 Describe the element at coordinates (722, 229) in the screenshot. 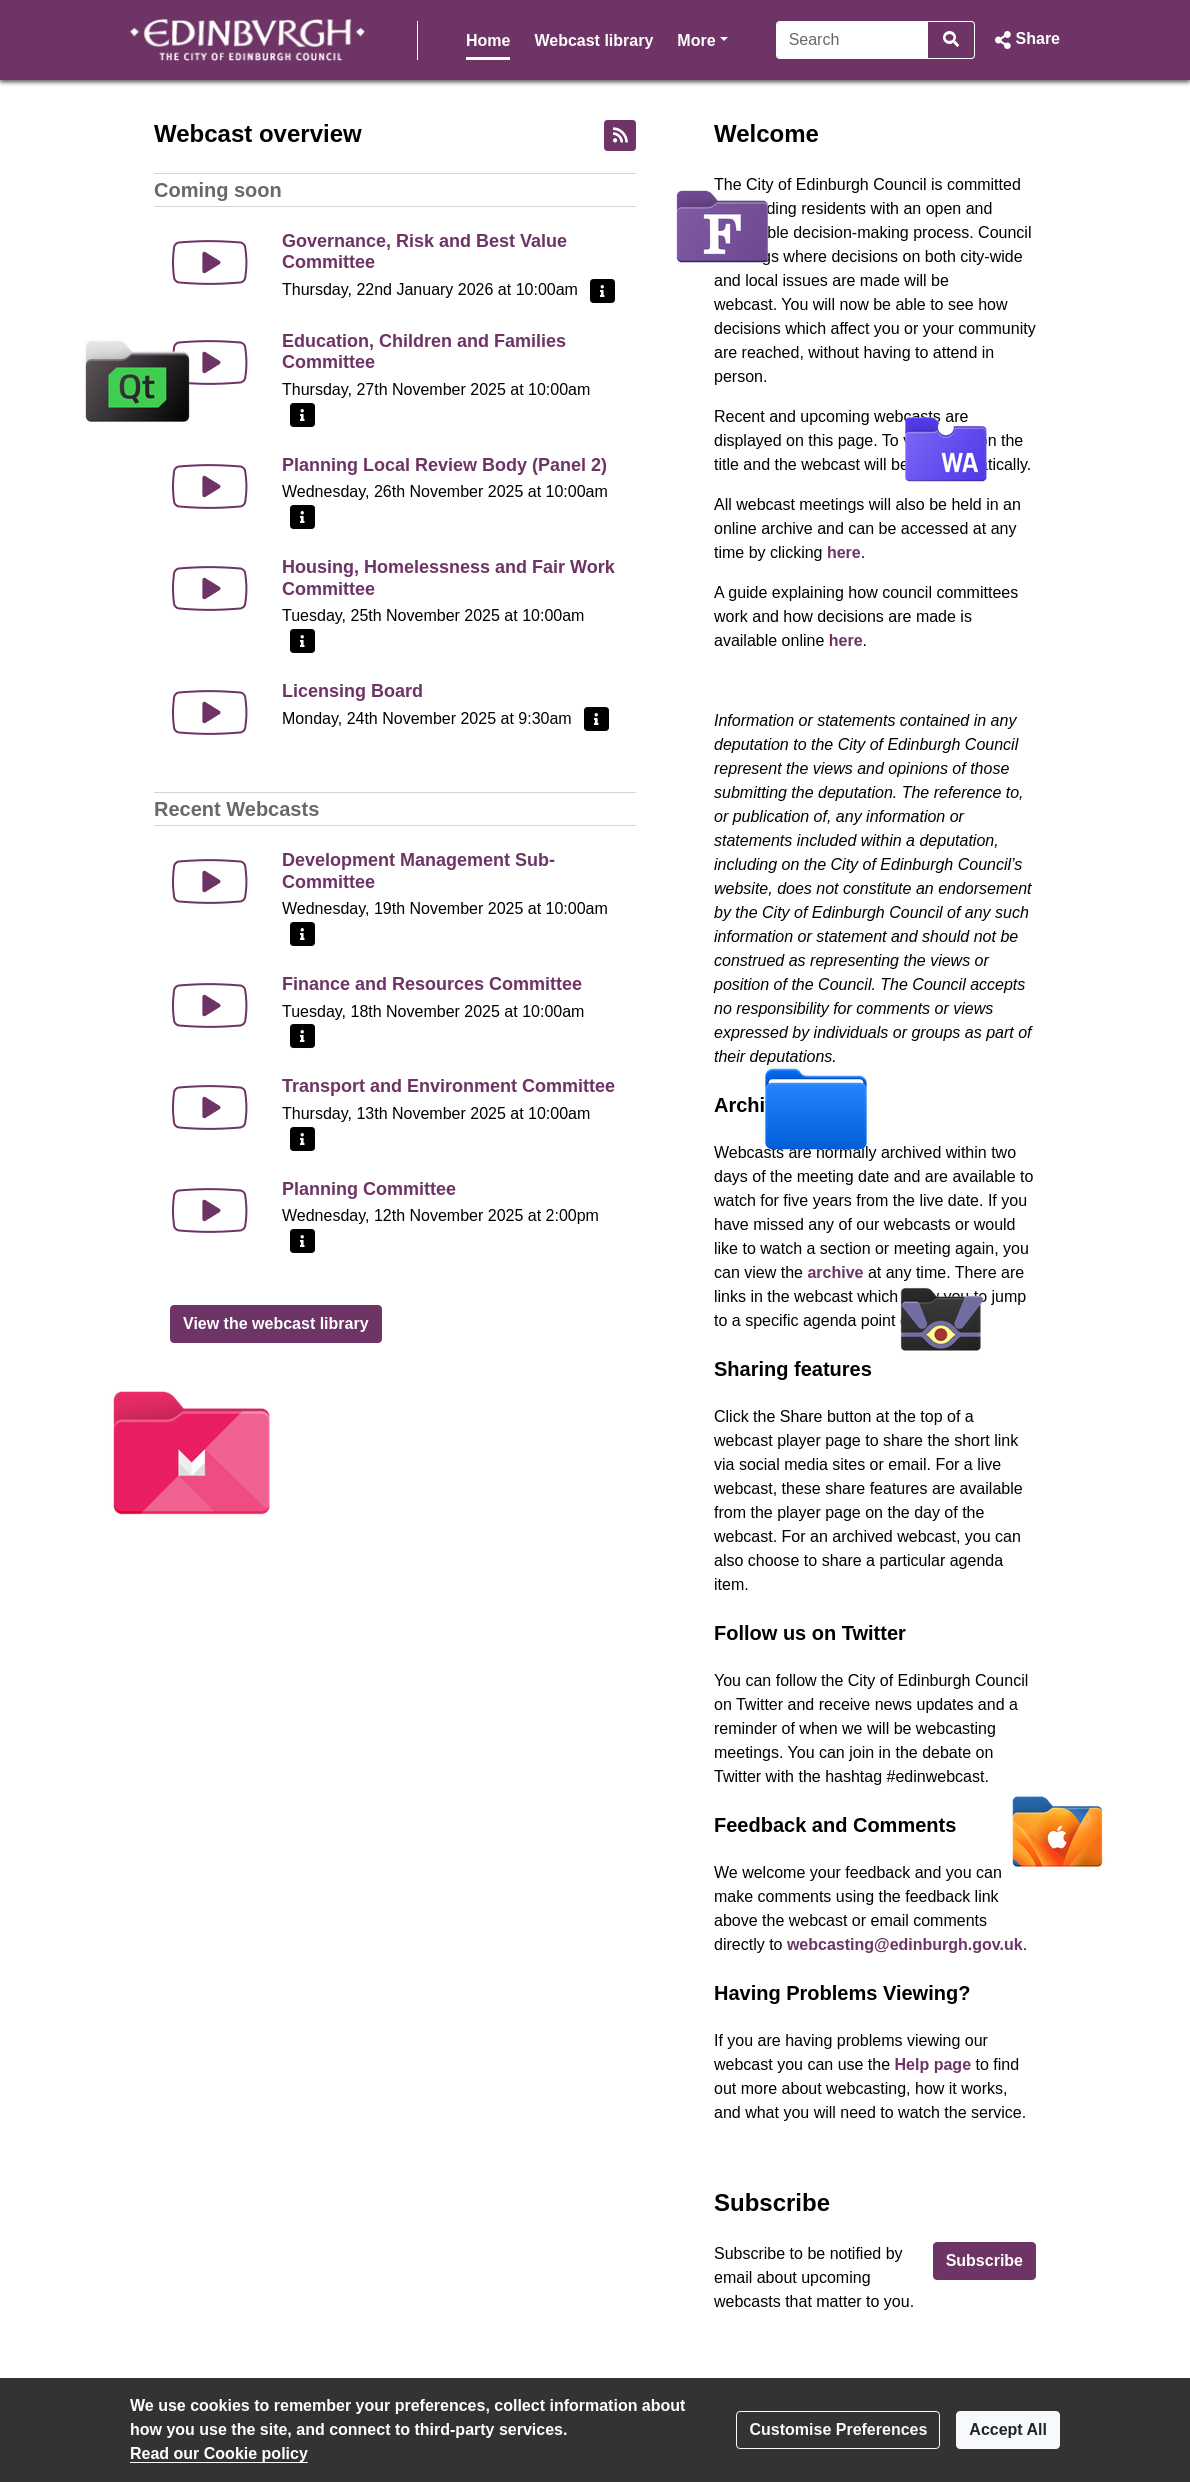

I see `folder containing fortran source code files` at that location.